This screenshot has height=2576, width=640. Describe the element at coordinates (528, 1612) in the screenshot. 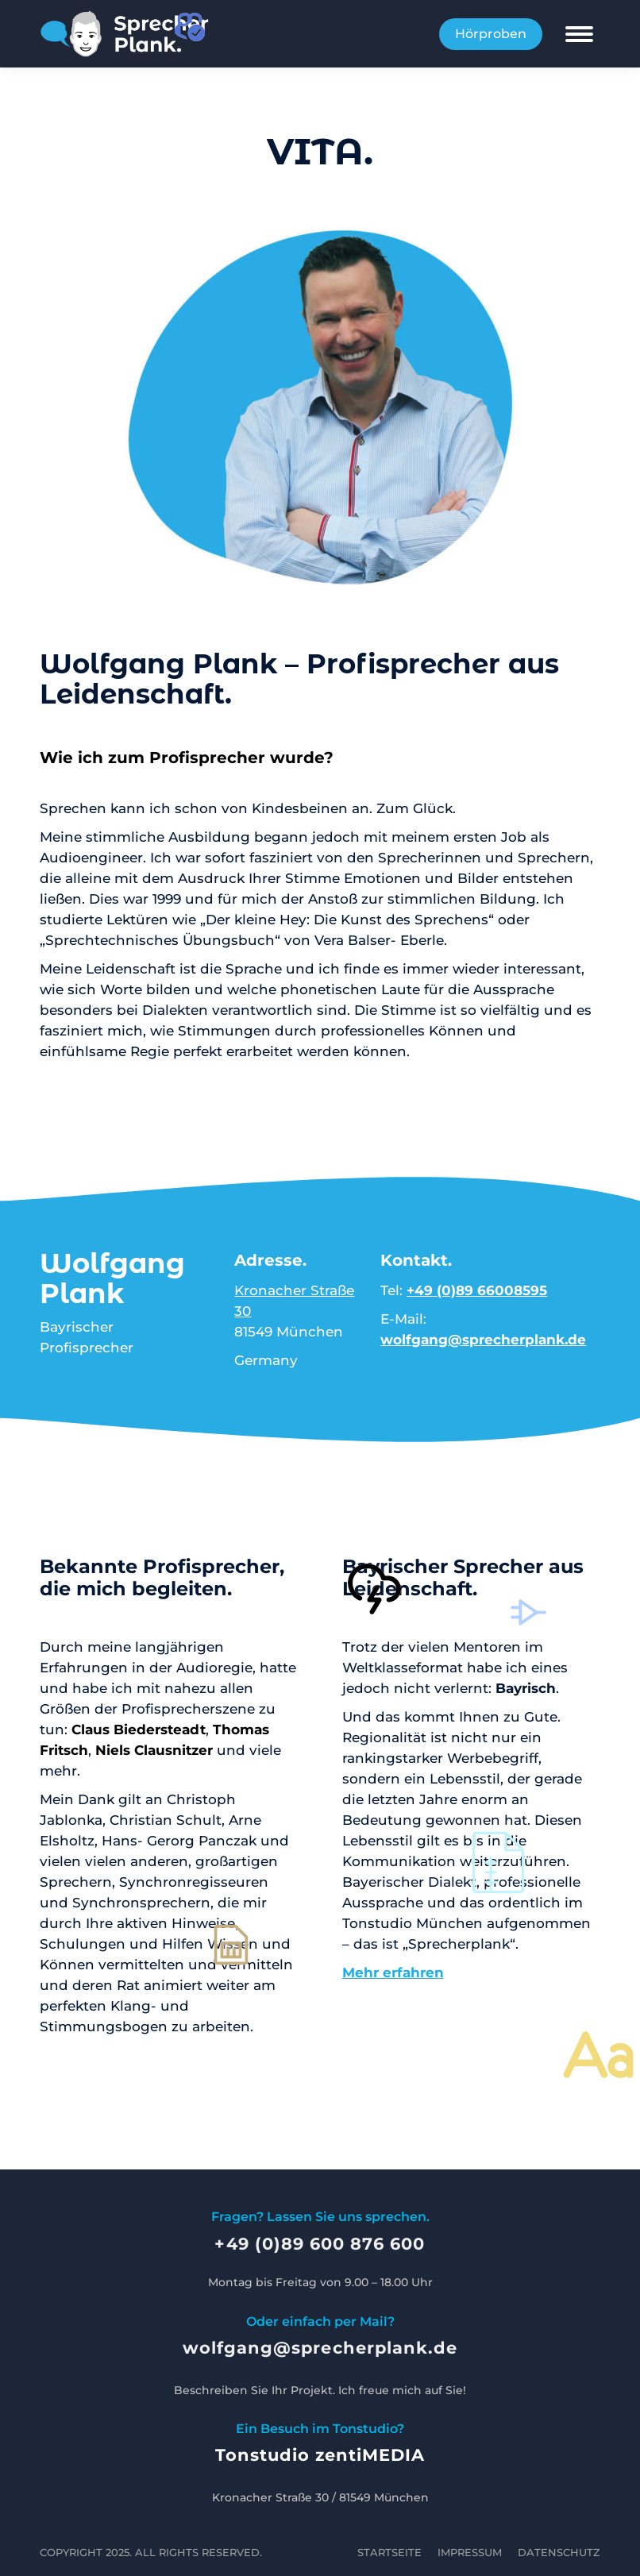

I see `logic buffer gate symbol in circuit design` at that location.